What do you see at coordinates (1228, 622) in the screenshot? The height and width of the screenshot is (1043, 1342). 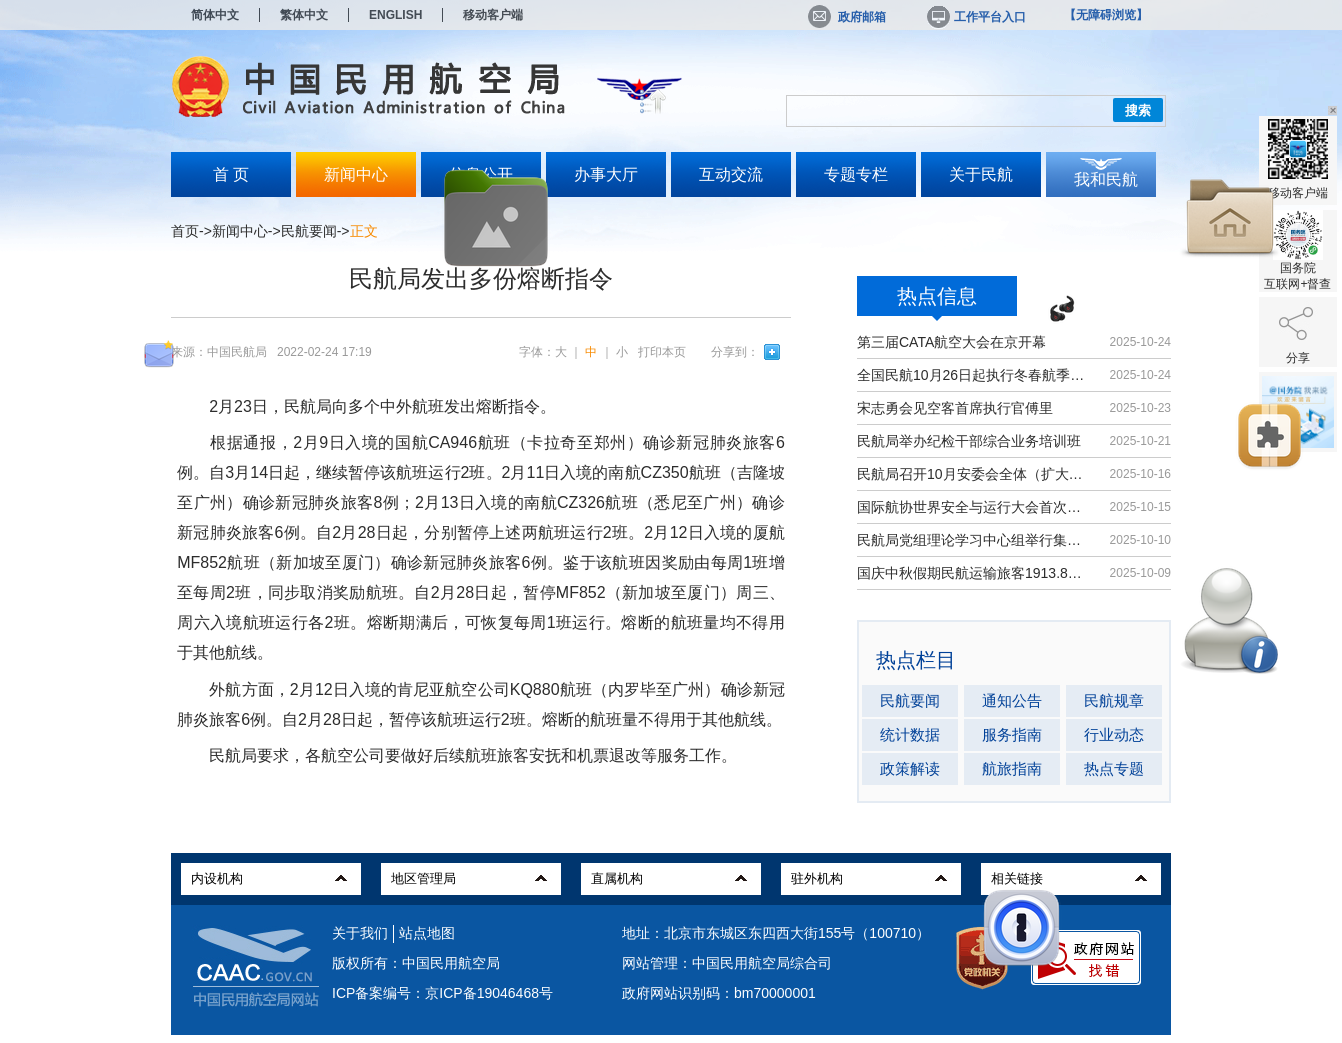 I see `view user profile information` at bounding box center [1228, 622].